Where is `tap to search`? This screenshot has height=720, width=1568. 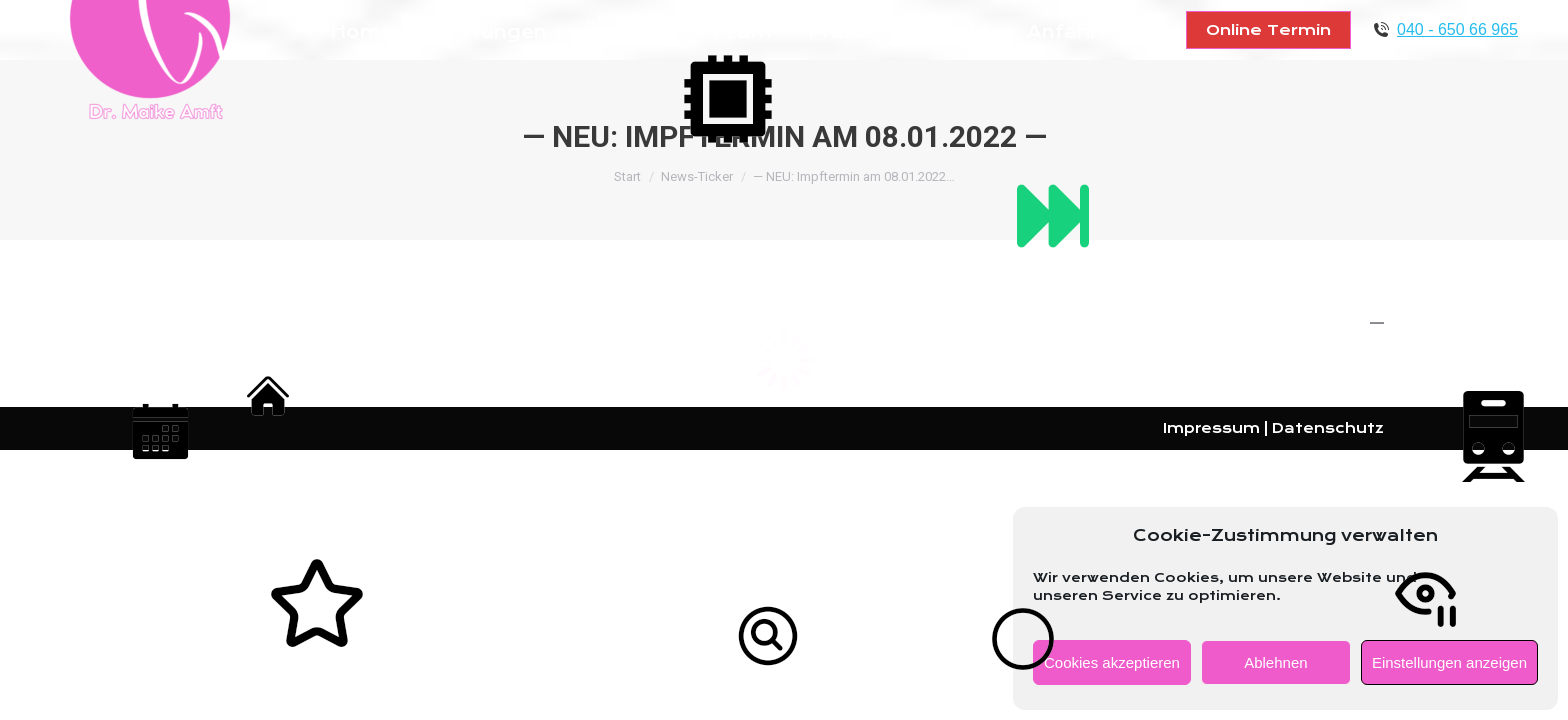 tap to search is located at coordinates (768, 636).